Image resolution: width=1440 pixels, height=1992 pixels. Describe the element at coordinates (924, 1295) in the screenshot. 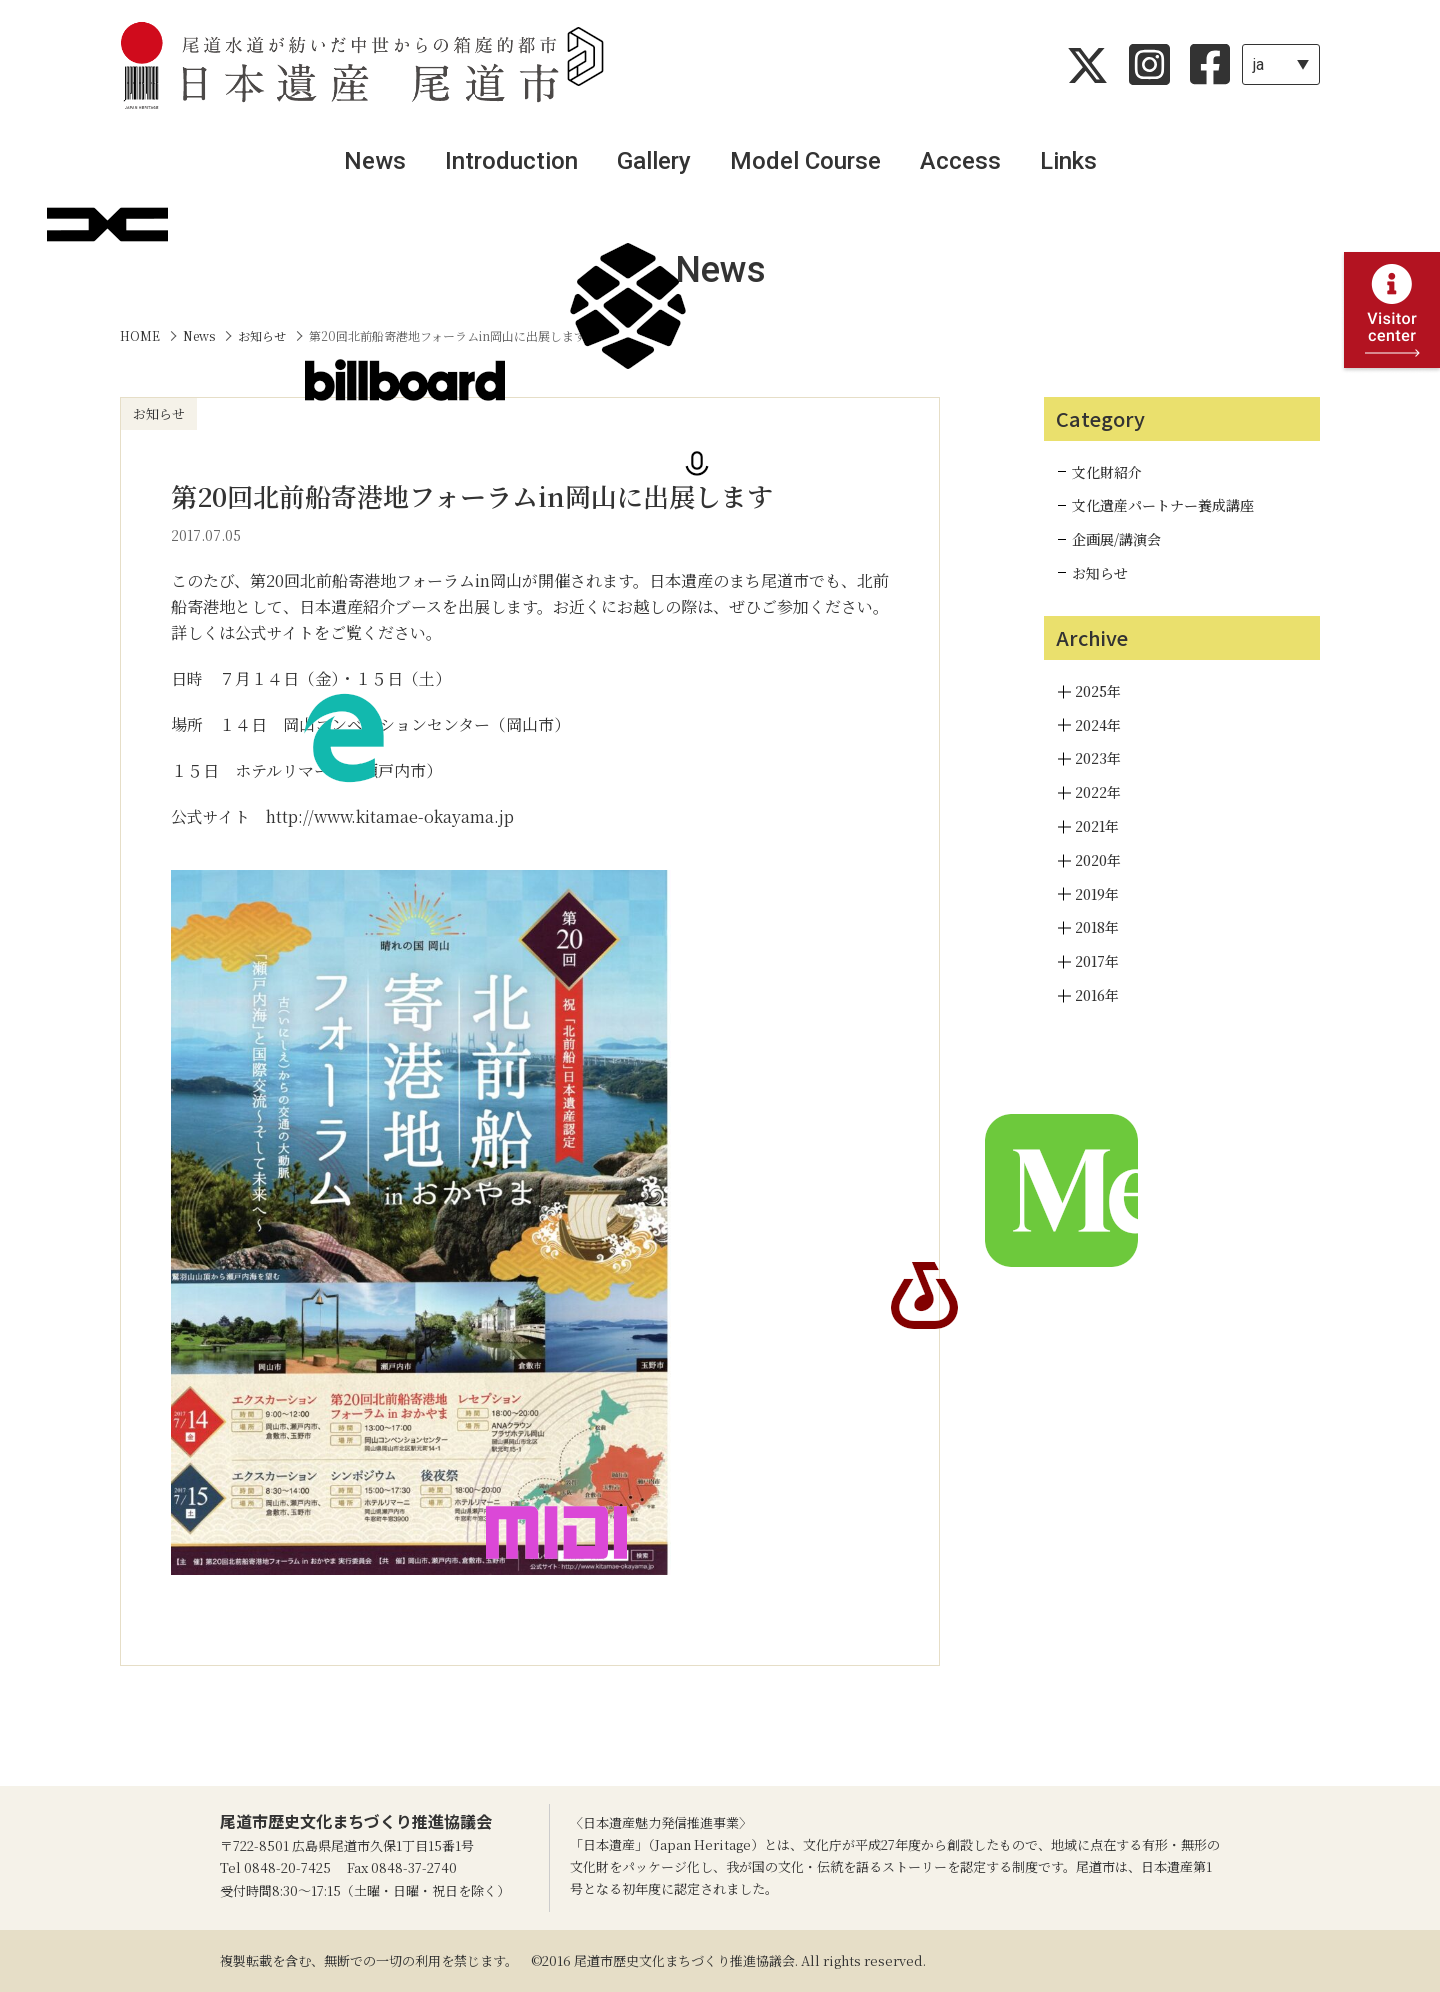

I see `open the BandLab music creation app` at that location.